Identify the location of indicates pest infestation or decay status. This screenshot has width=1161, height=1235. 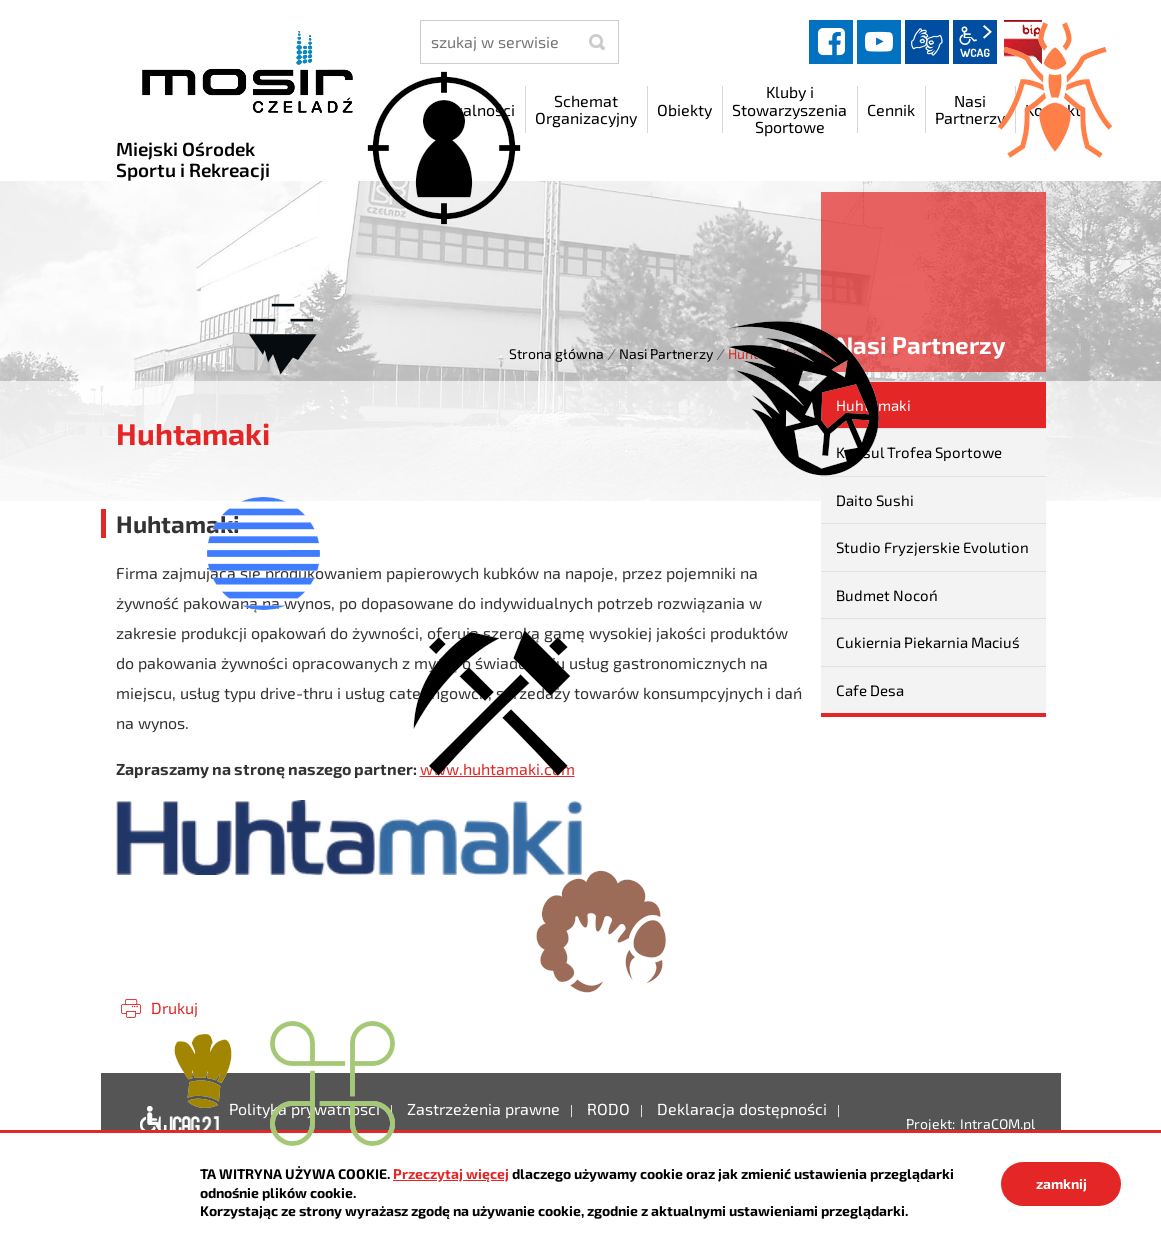
(600, 935).